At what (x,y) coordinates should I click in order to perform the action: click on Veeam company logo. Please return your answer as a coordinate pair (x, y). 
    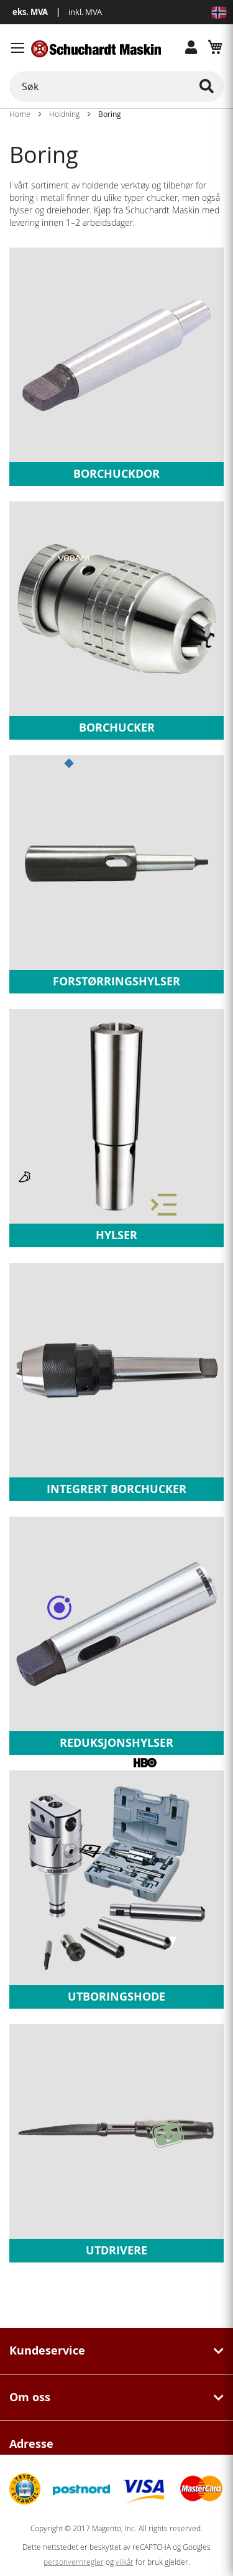
    Looking at the image, I should click on (73, 558).